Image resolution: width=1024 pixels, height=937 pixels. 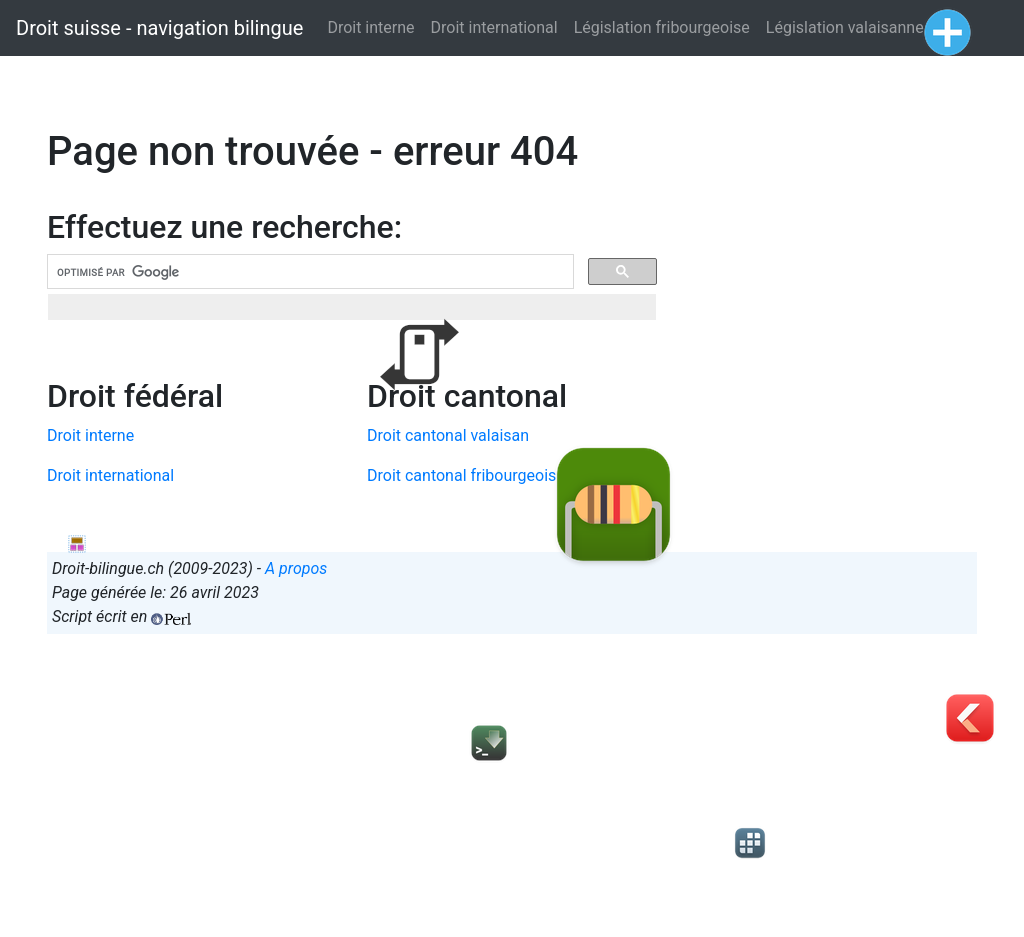 I want to click on indicates a newly added item or file, so click(x=947, y=32).